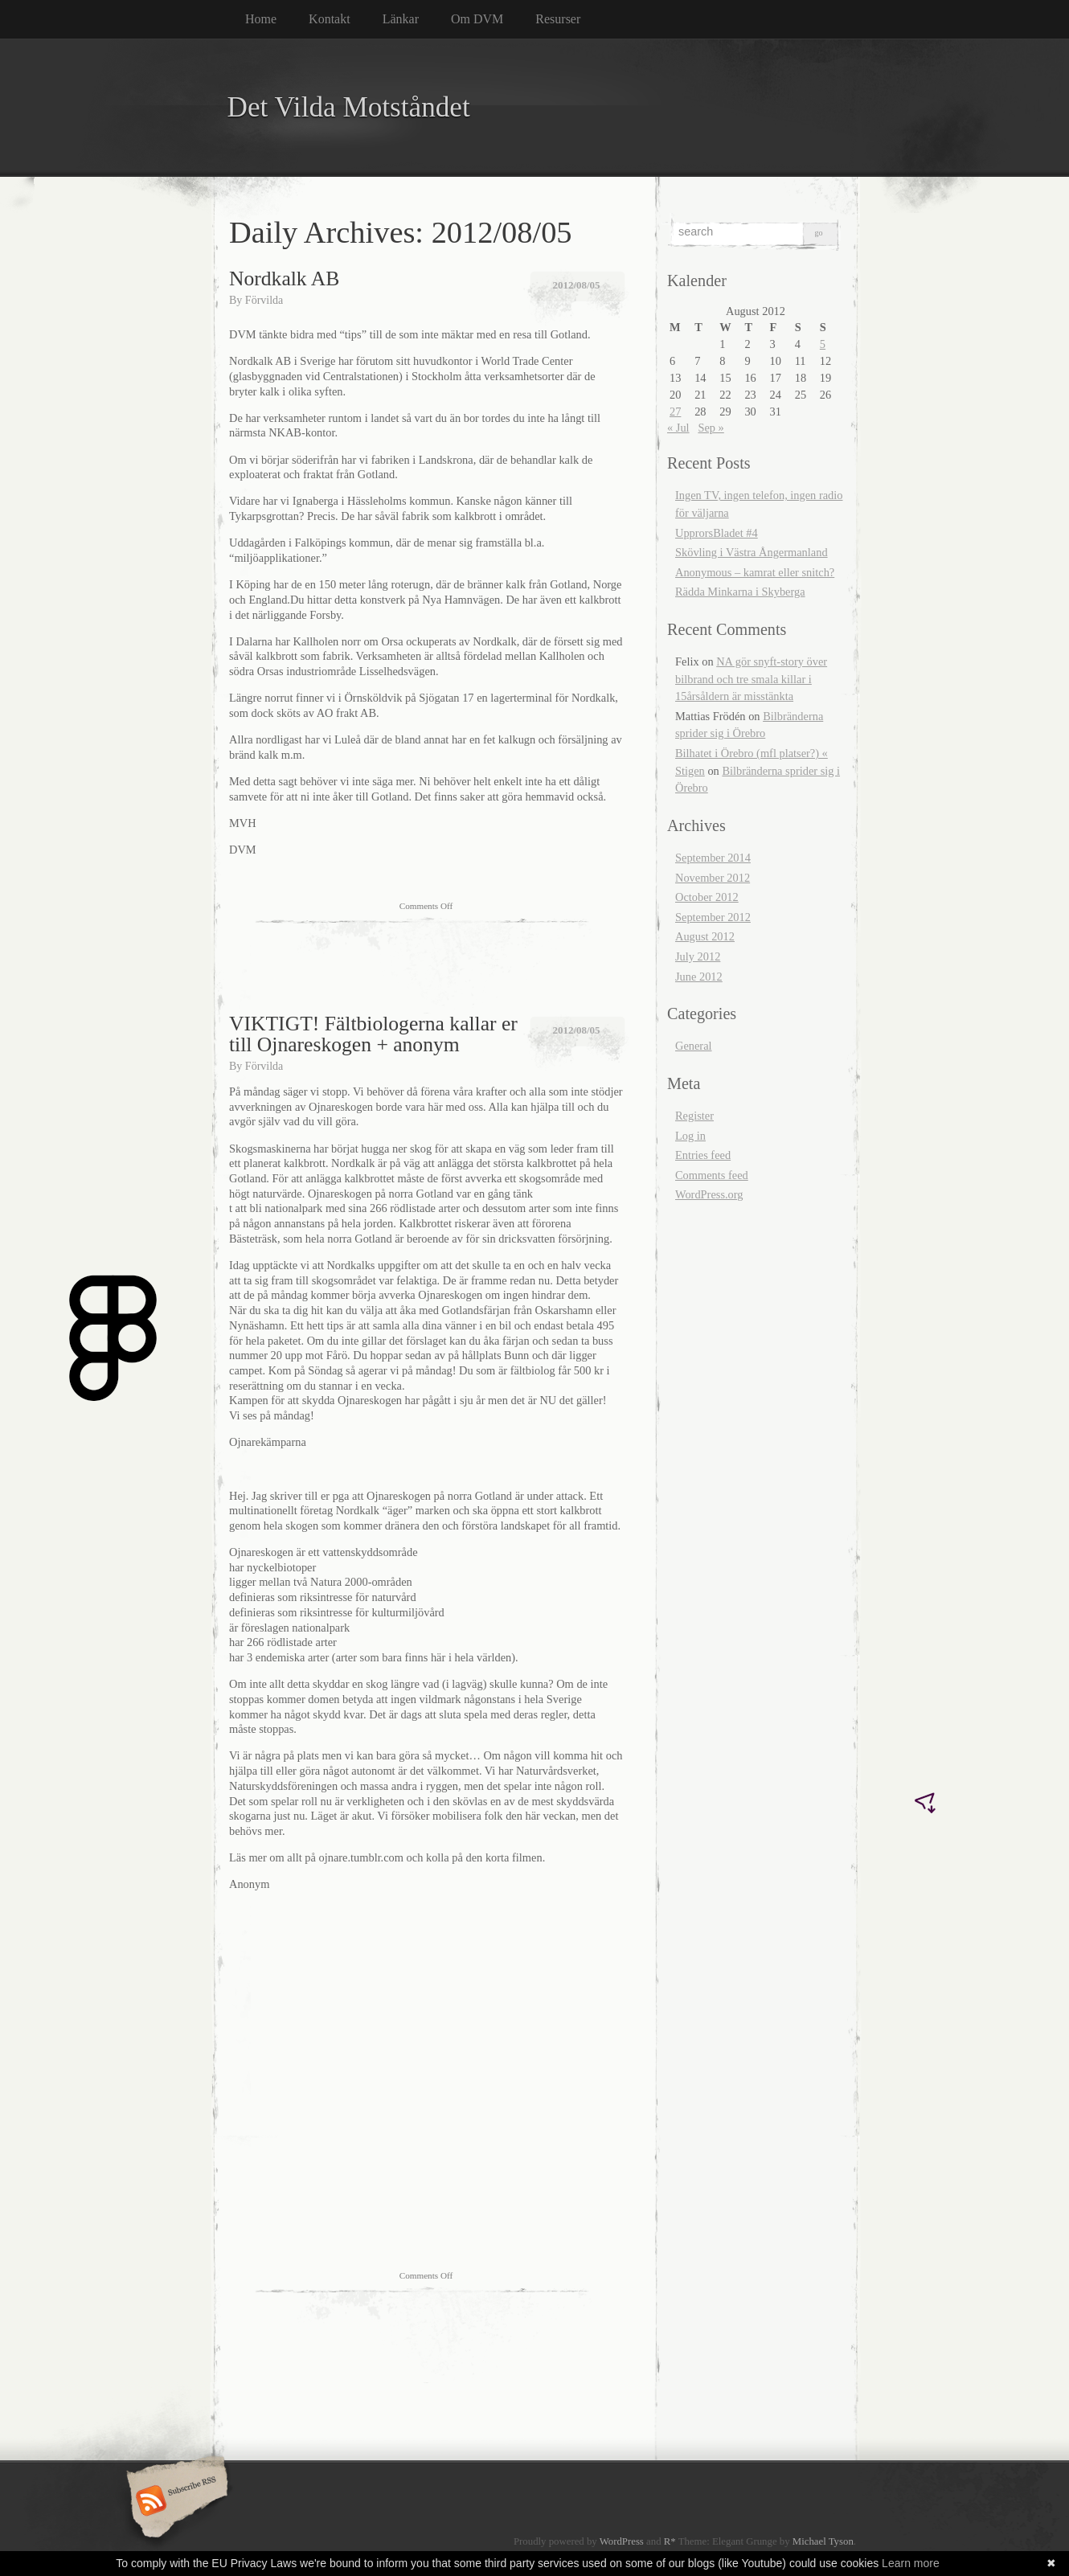  What do you see at coordinates (113, 1335) in the screenshot?
I see `open figma design tool` at bounding box center [113, 1335].